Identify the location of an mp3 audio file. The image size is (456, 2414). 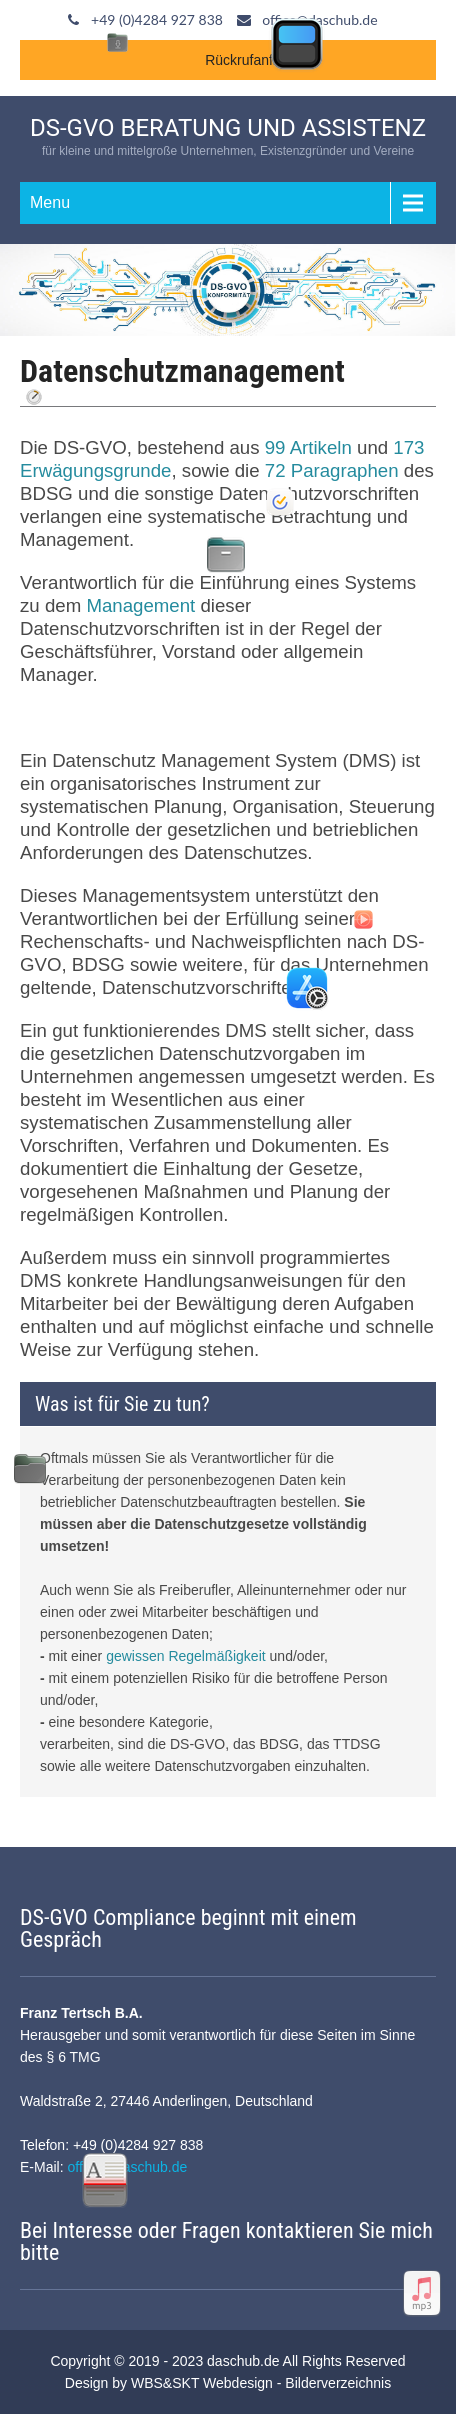
(422, 2293).